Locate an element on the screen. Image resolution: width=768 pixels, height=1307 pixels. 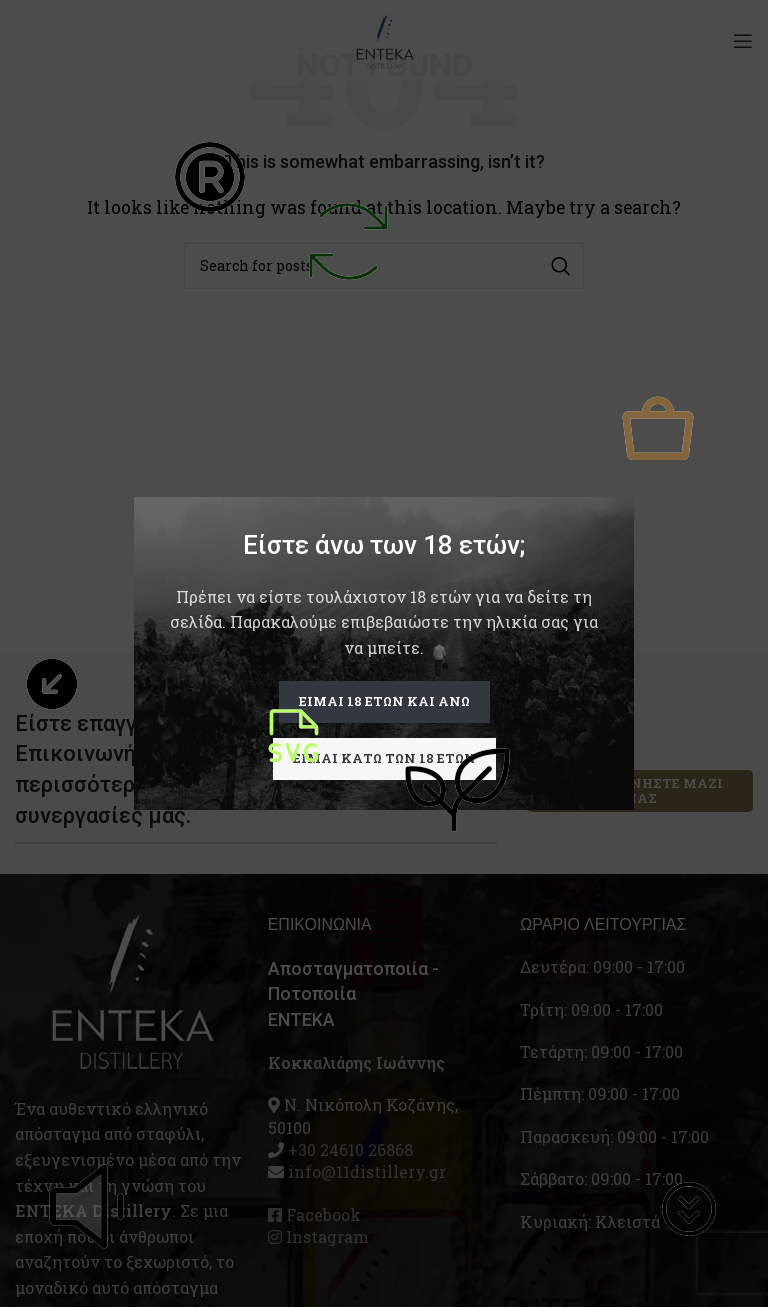
indicates registered trademark status is located at coordinates (210, 177).